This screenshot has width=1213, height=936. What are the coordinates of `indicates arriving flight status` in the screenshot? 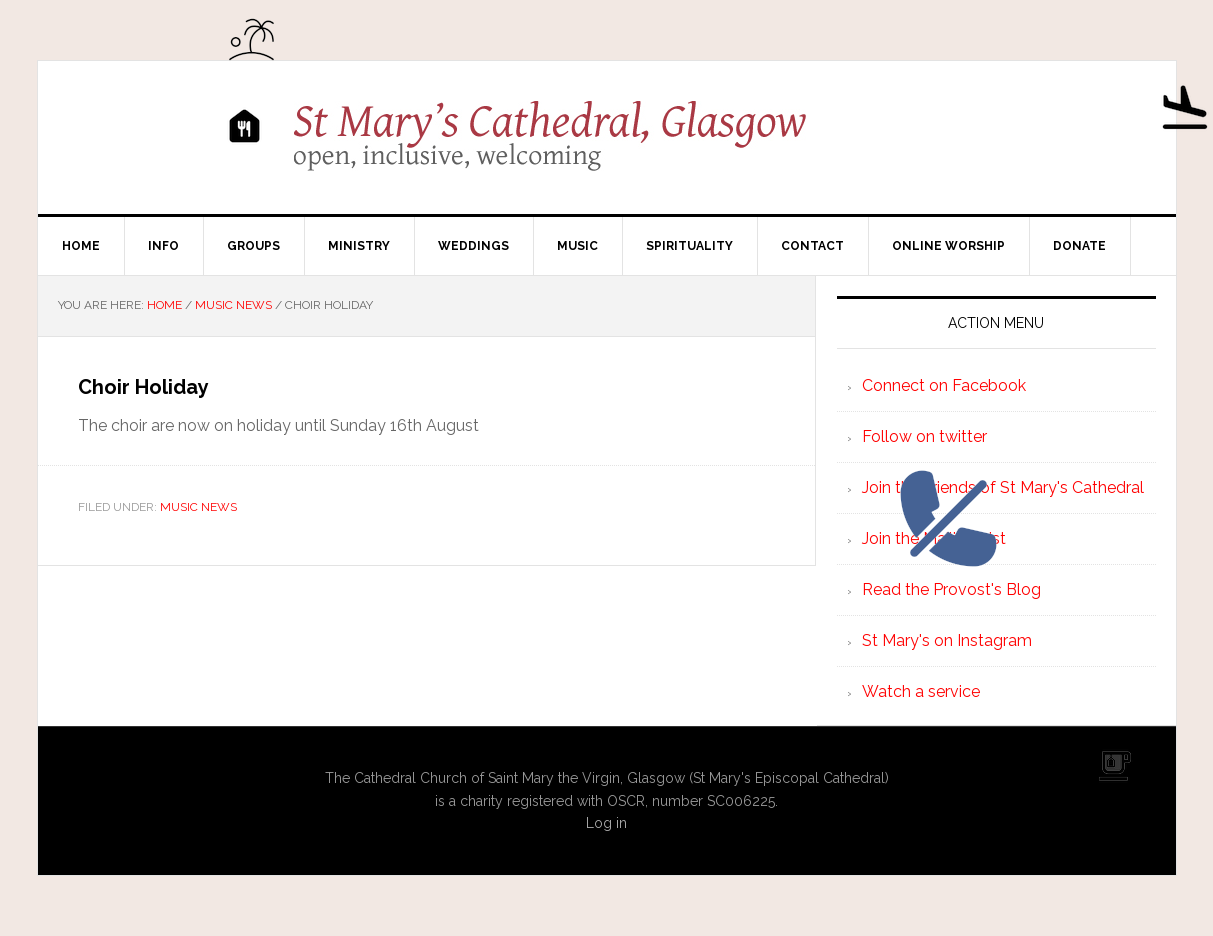 It's located at (1185, 108).